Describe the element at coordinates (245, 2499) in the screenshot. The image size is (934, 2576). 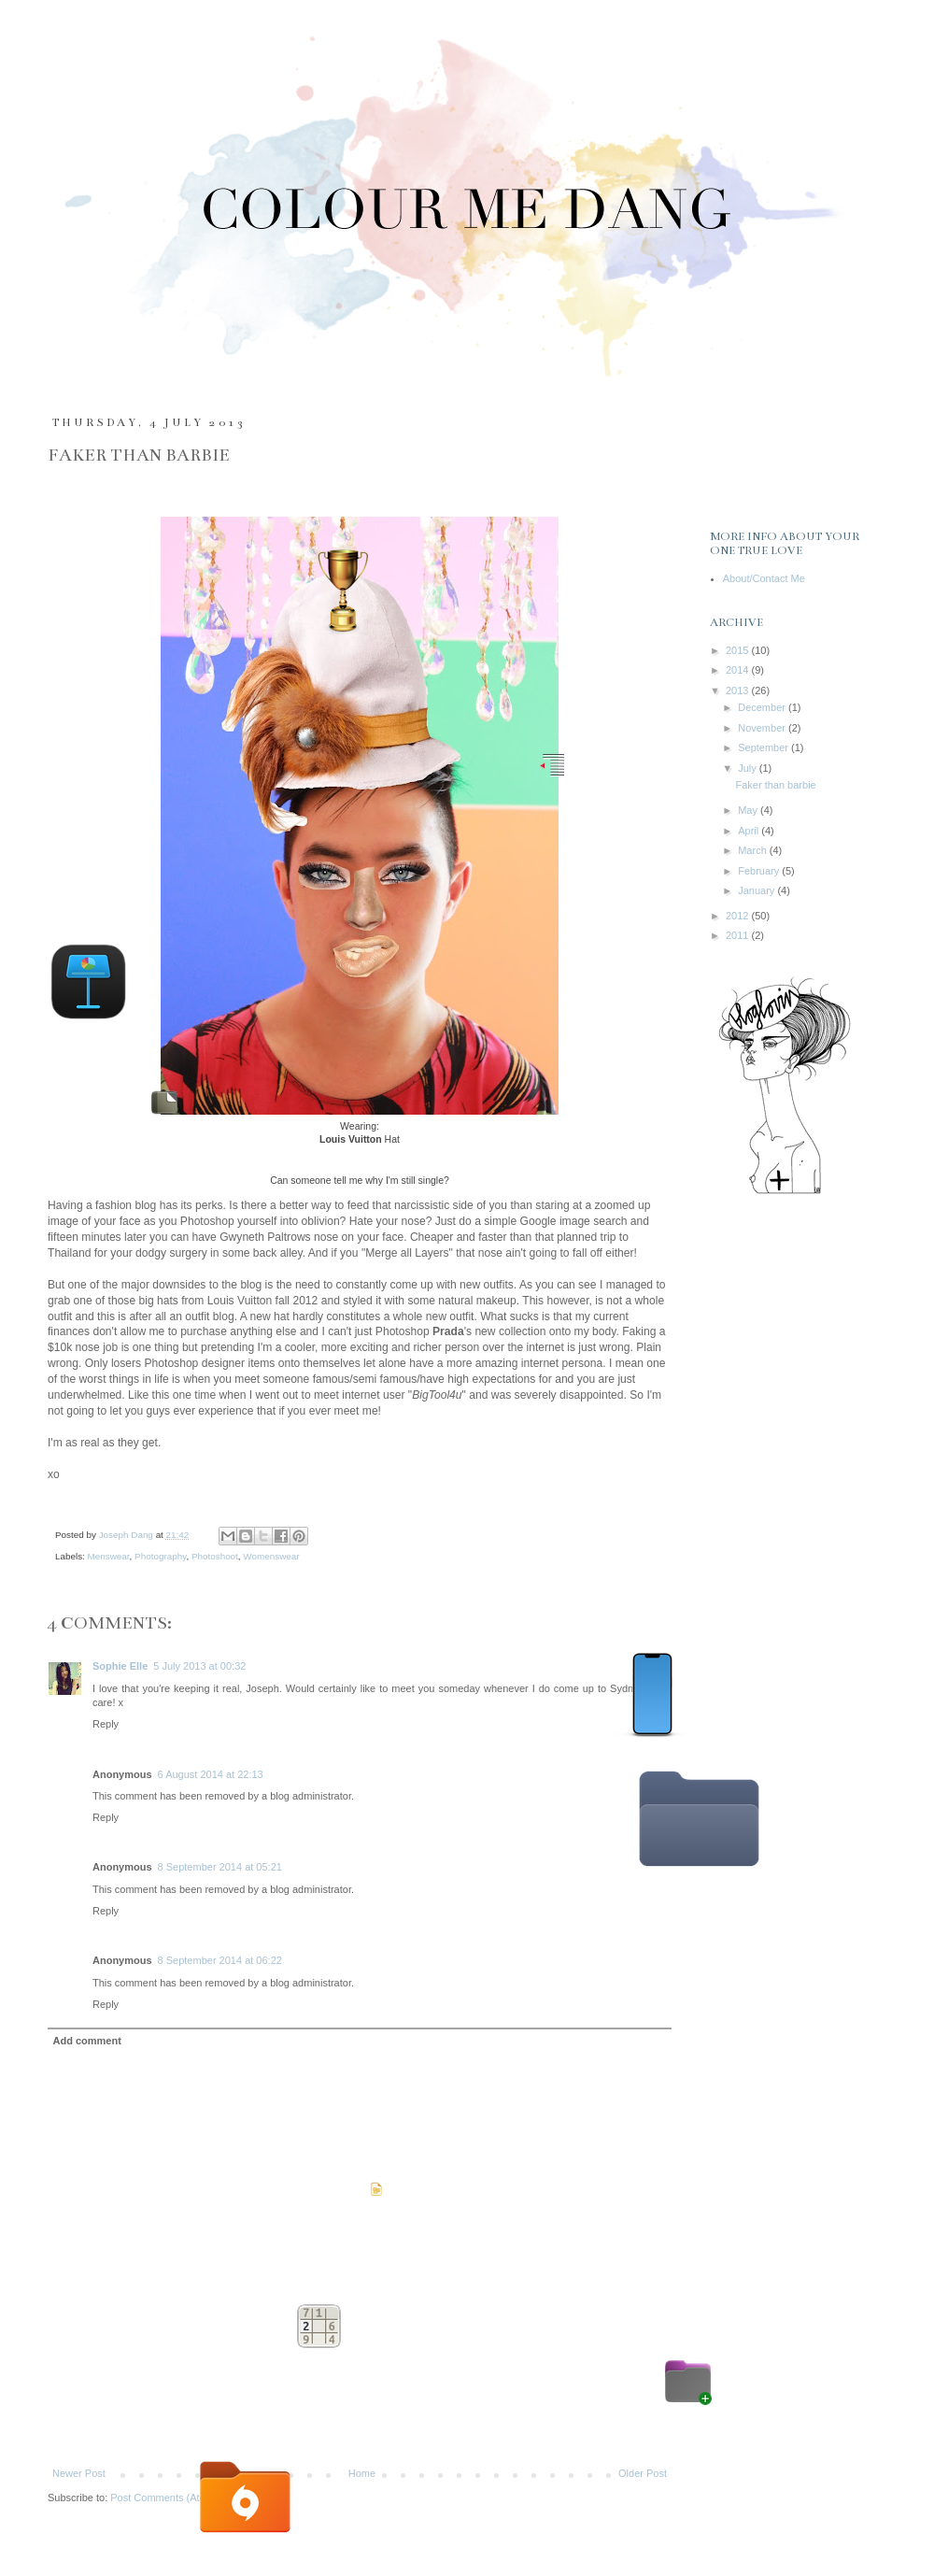
I see `open Origin game library folder` at that location.